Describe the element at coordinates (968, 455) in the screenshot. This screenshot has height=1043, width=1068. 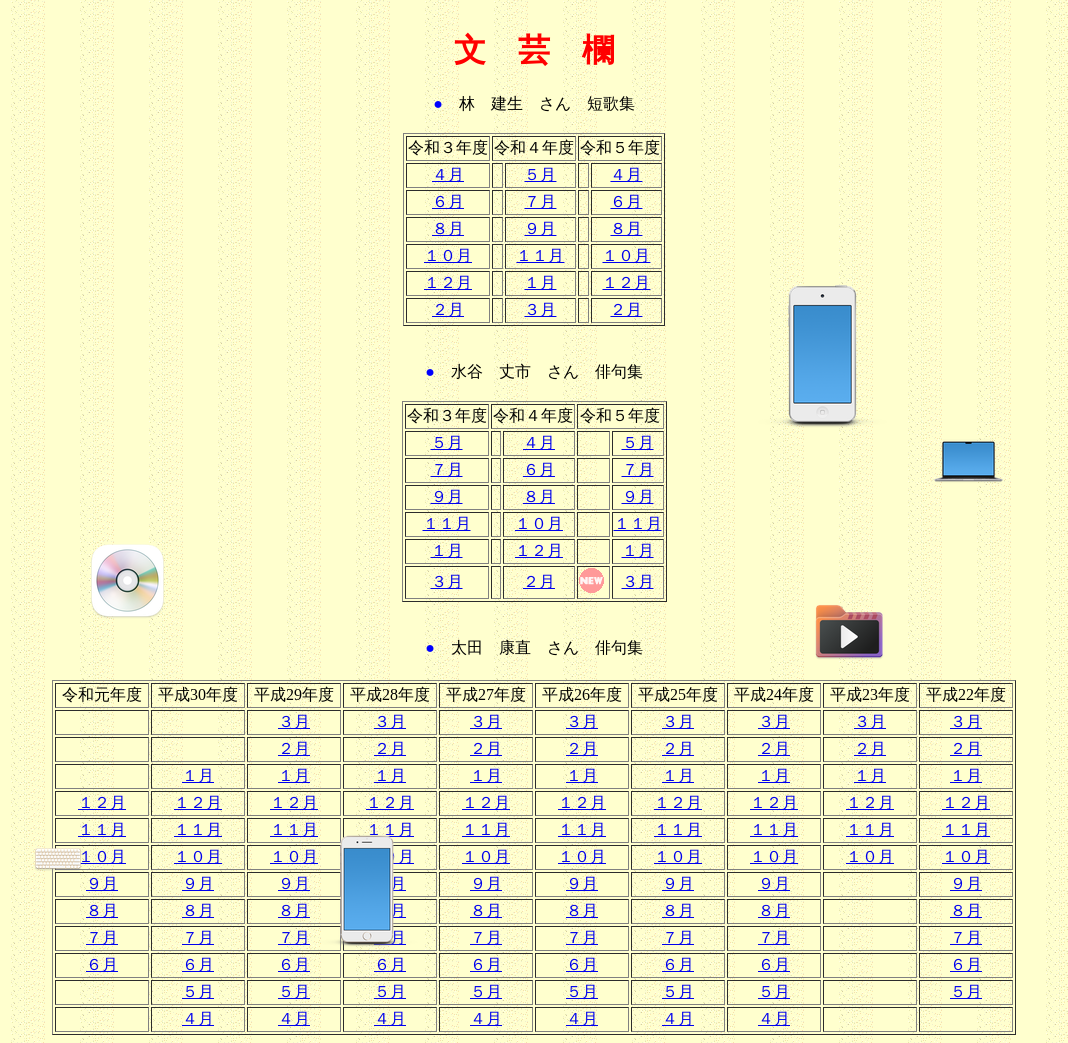
I see `represents this macbook air device in system settings` at that location.